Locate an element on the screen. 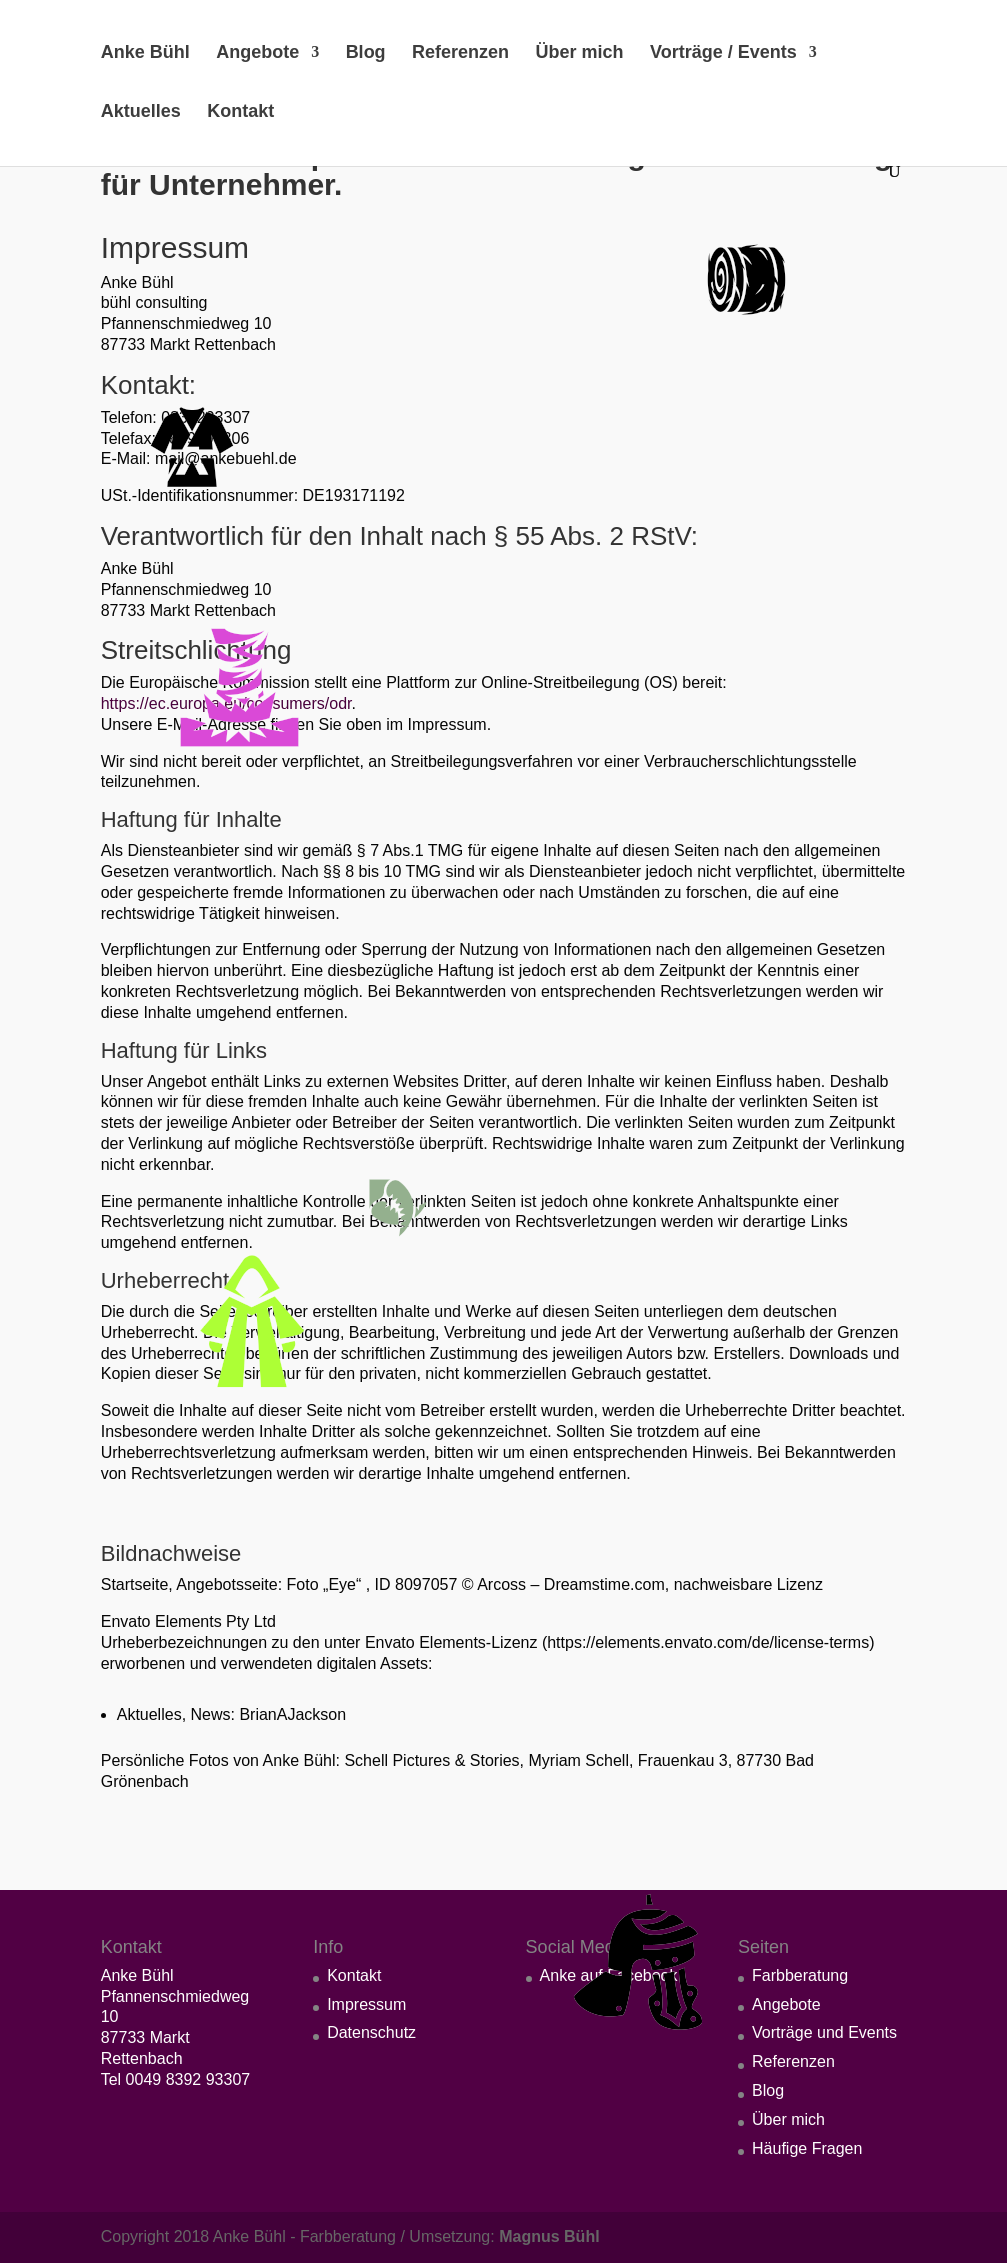 The image size is (1007, 2263). activate tornado stomp attack is located at coordinates (239, 687).